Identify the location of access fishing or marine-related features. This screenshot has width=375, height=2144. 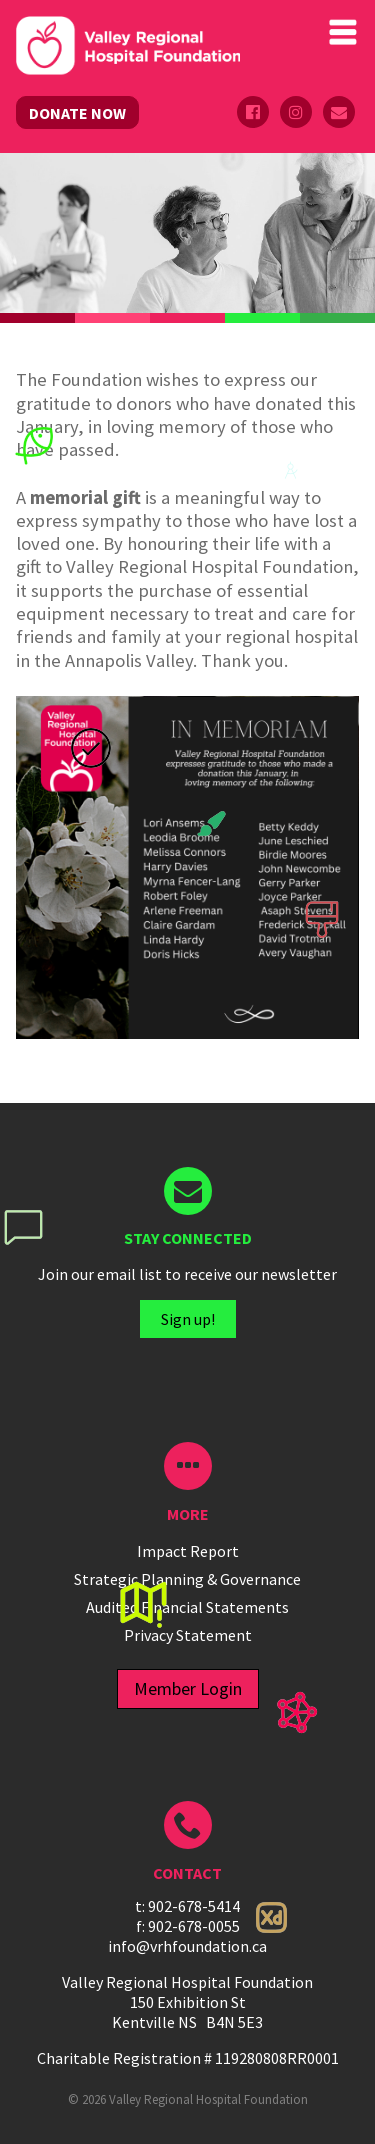
(35, 444).